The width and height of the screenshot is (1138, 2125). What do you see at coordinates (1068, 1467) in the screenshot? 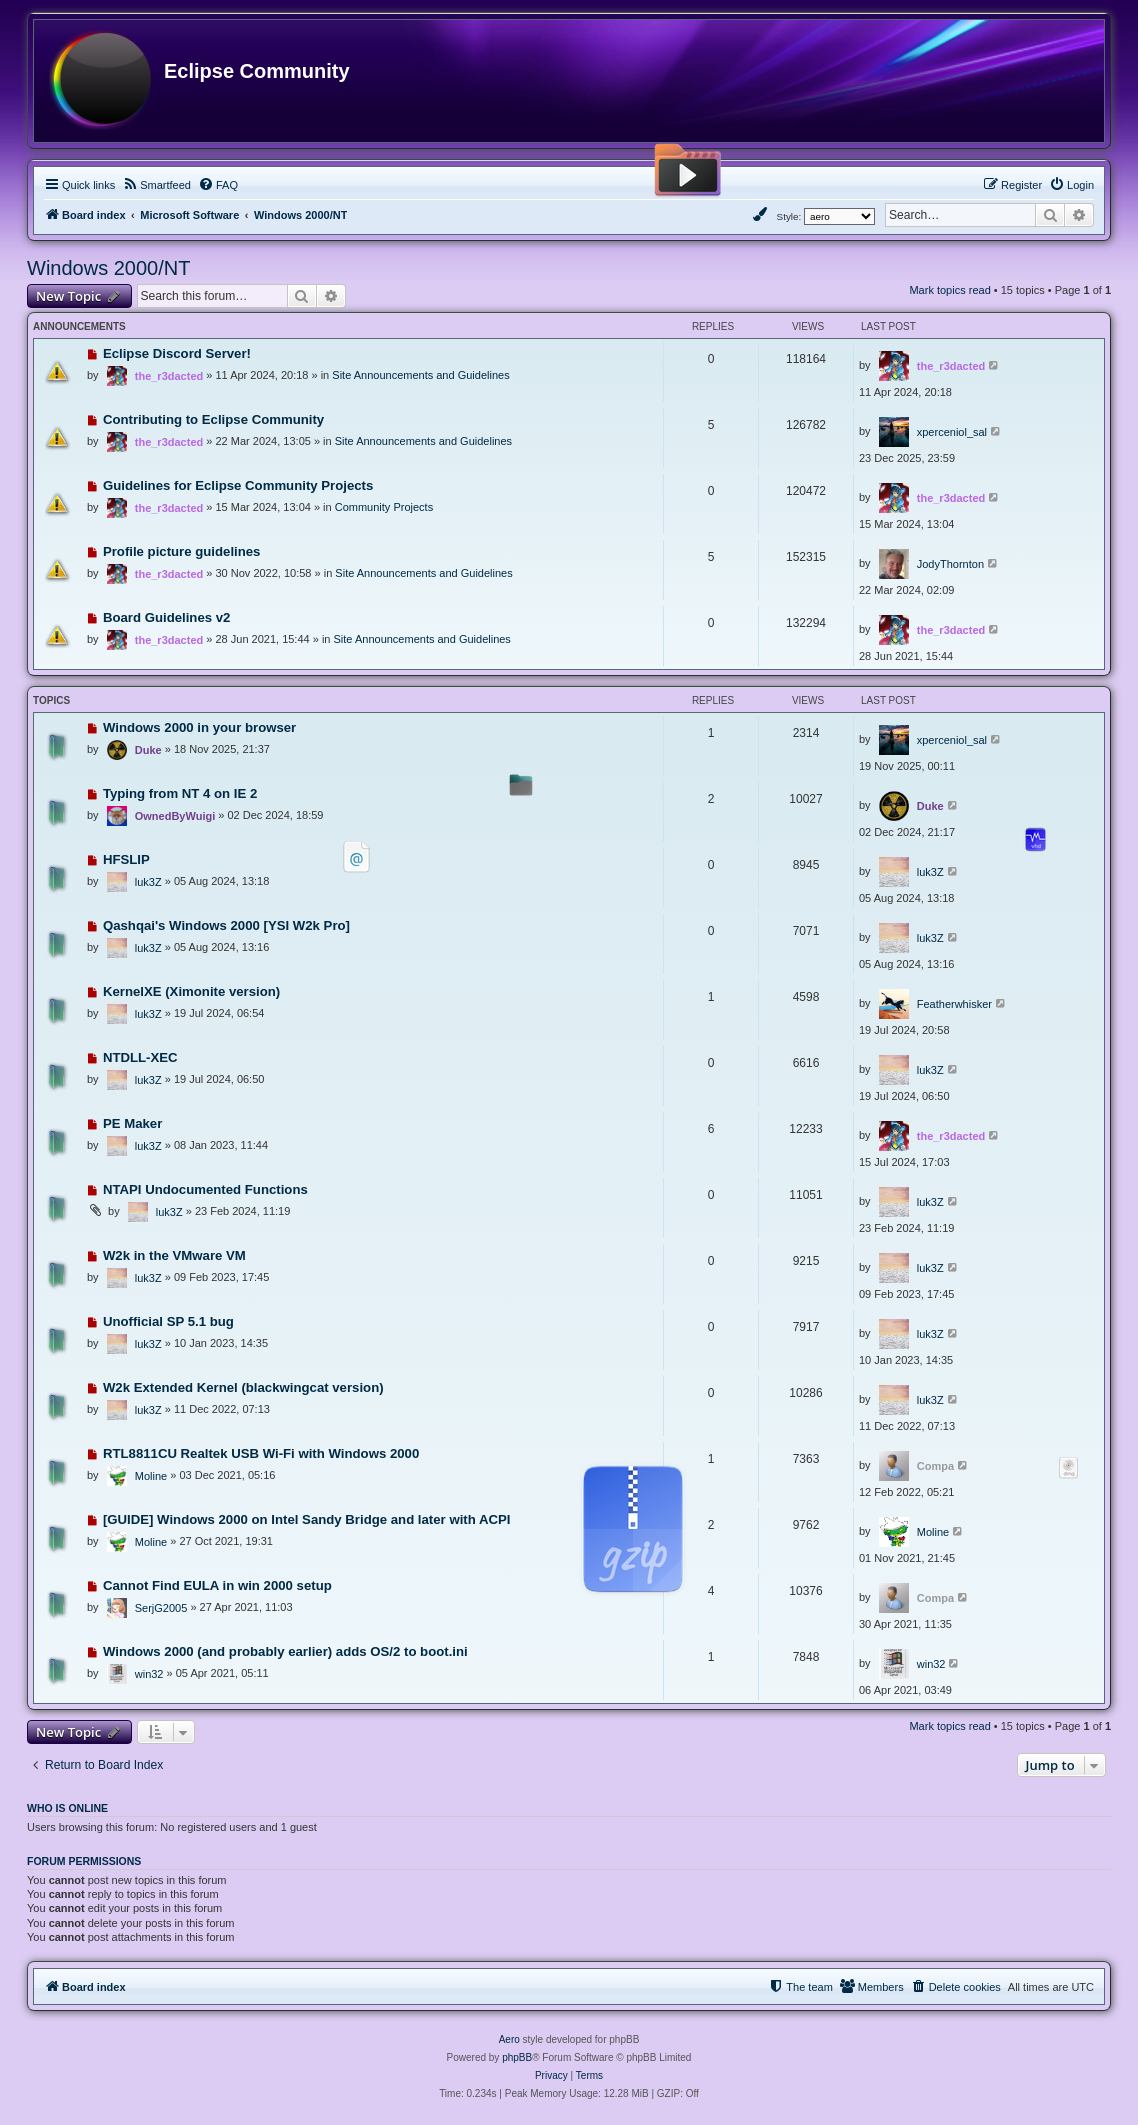
I see `apple disk image file (.dmg)` at bounding box center [1068, 1467].